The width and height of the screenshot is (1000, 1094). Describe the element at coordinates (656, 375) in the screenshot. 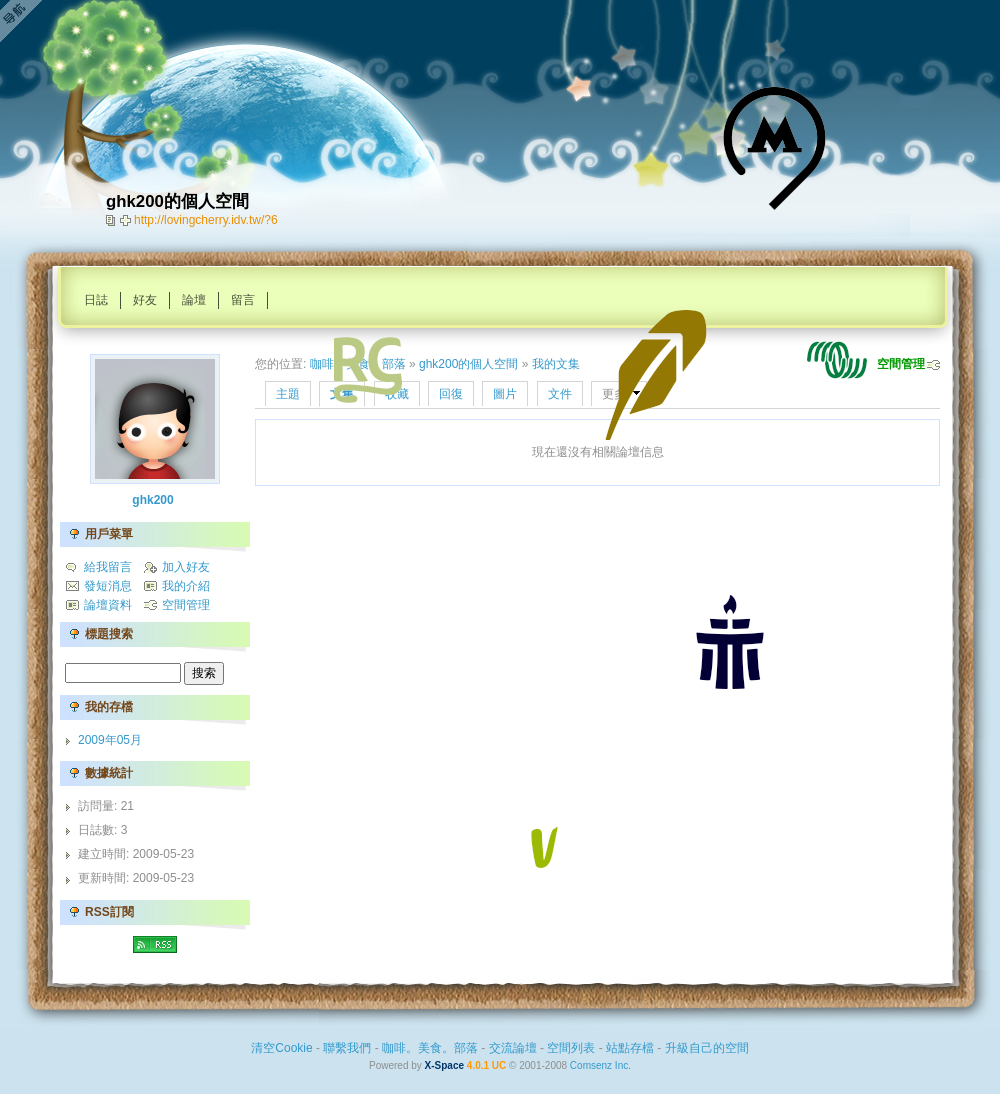

I see `open the Robinhood investing app` at that location.